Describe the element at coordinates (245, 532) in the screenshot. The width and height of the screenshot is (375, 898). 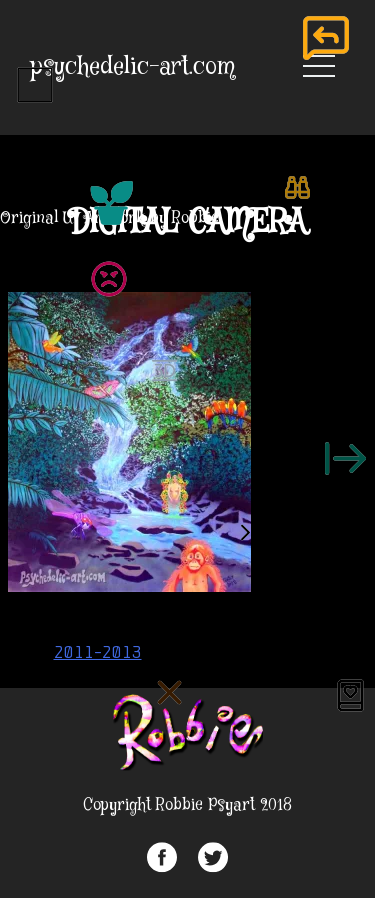
I see `navigate to the next item or page` at that location.